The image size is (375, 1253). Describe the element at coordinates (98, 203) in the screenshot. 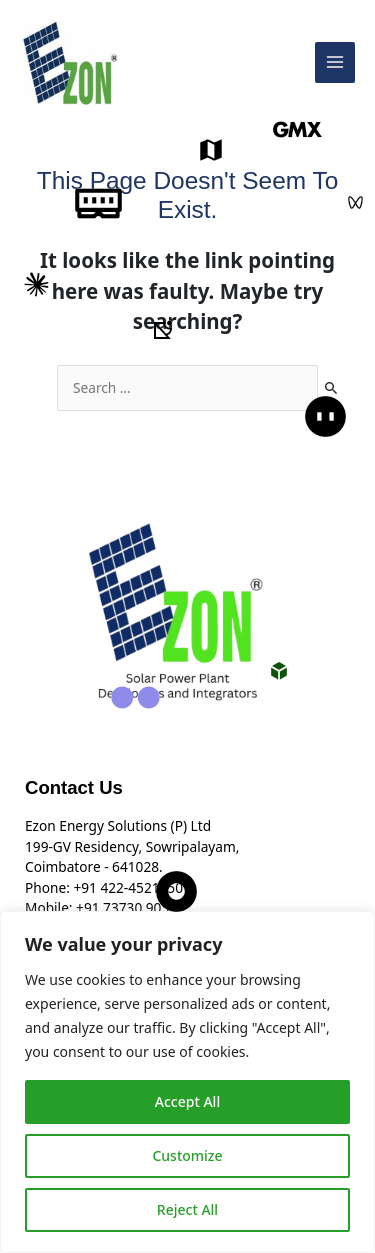

I see `view system RAM or memory status` at that location.